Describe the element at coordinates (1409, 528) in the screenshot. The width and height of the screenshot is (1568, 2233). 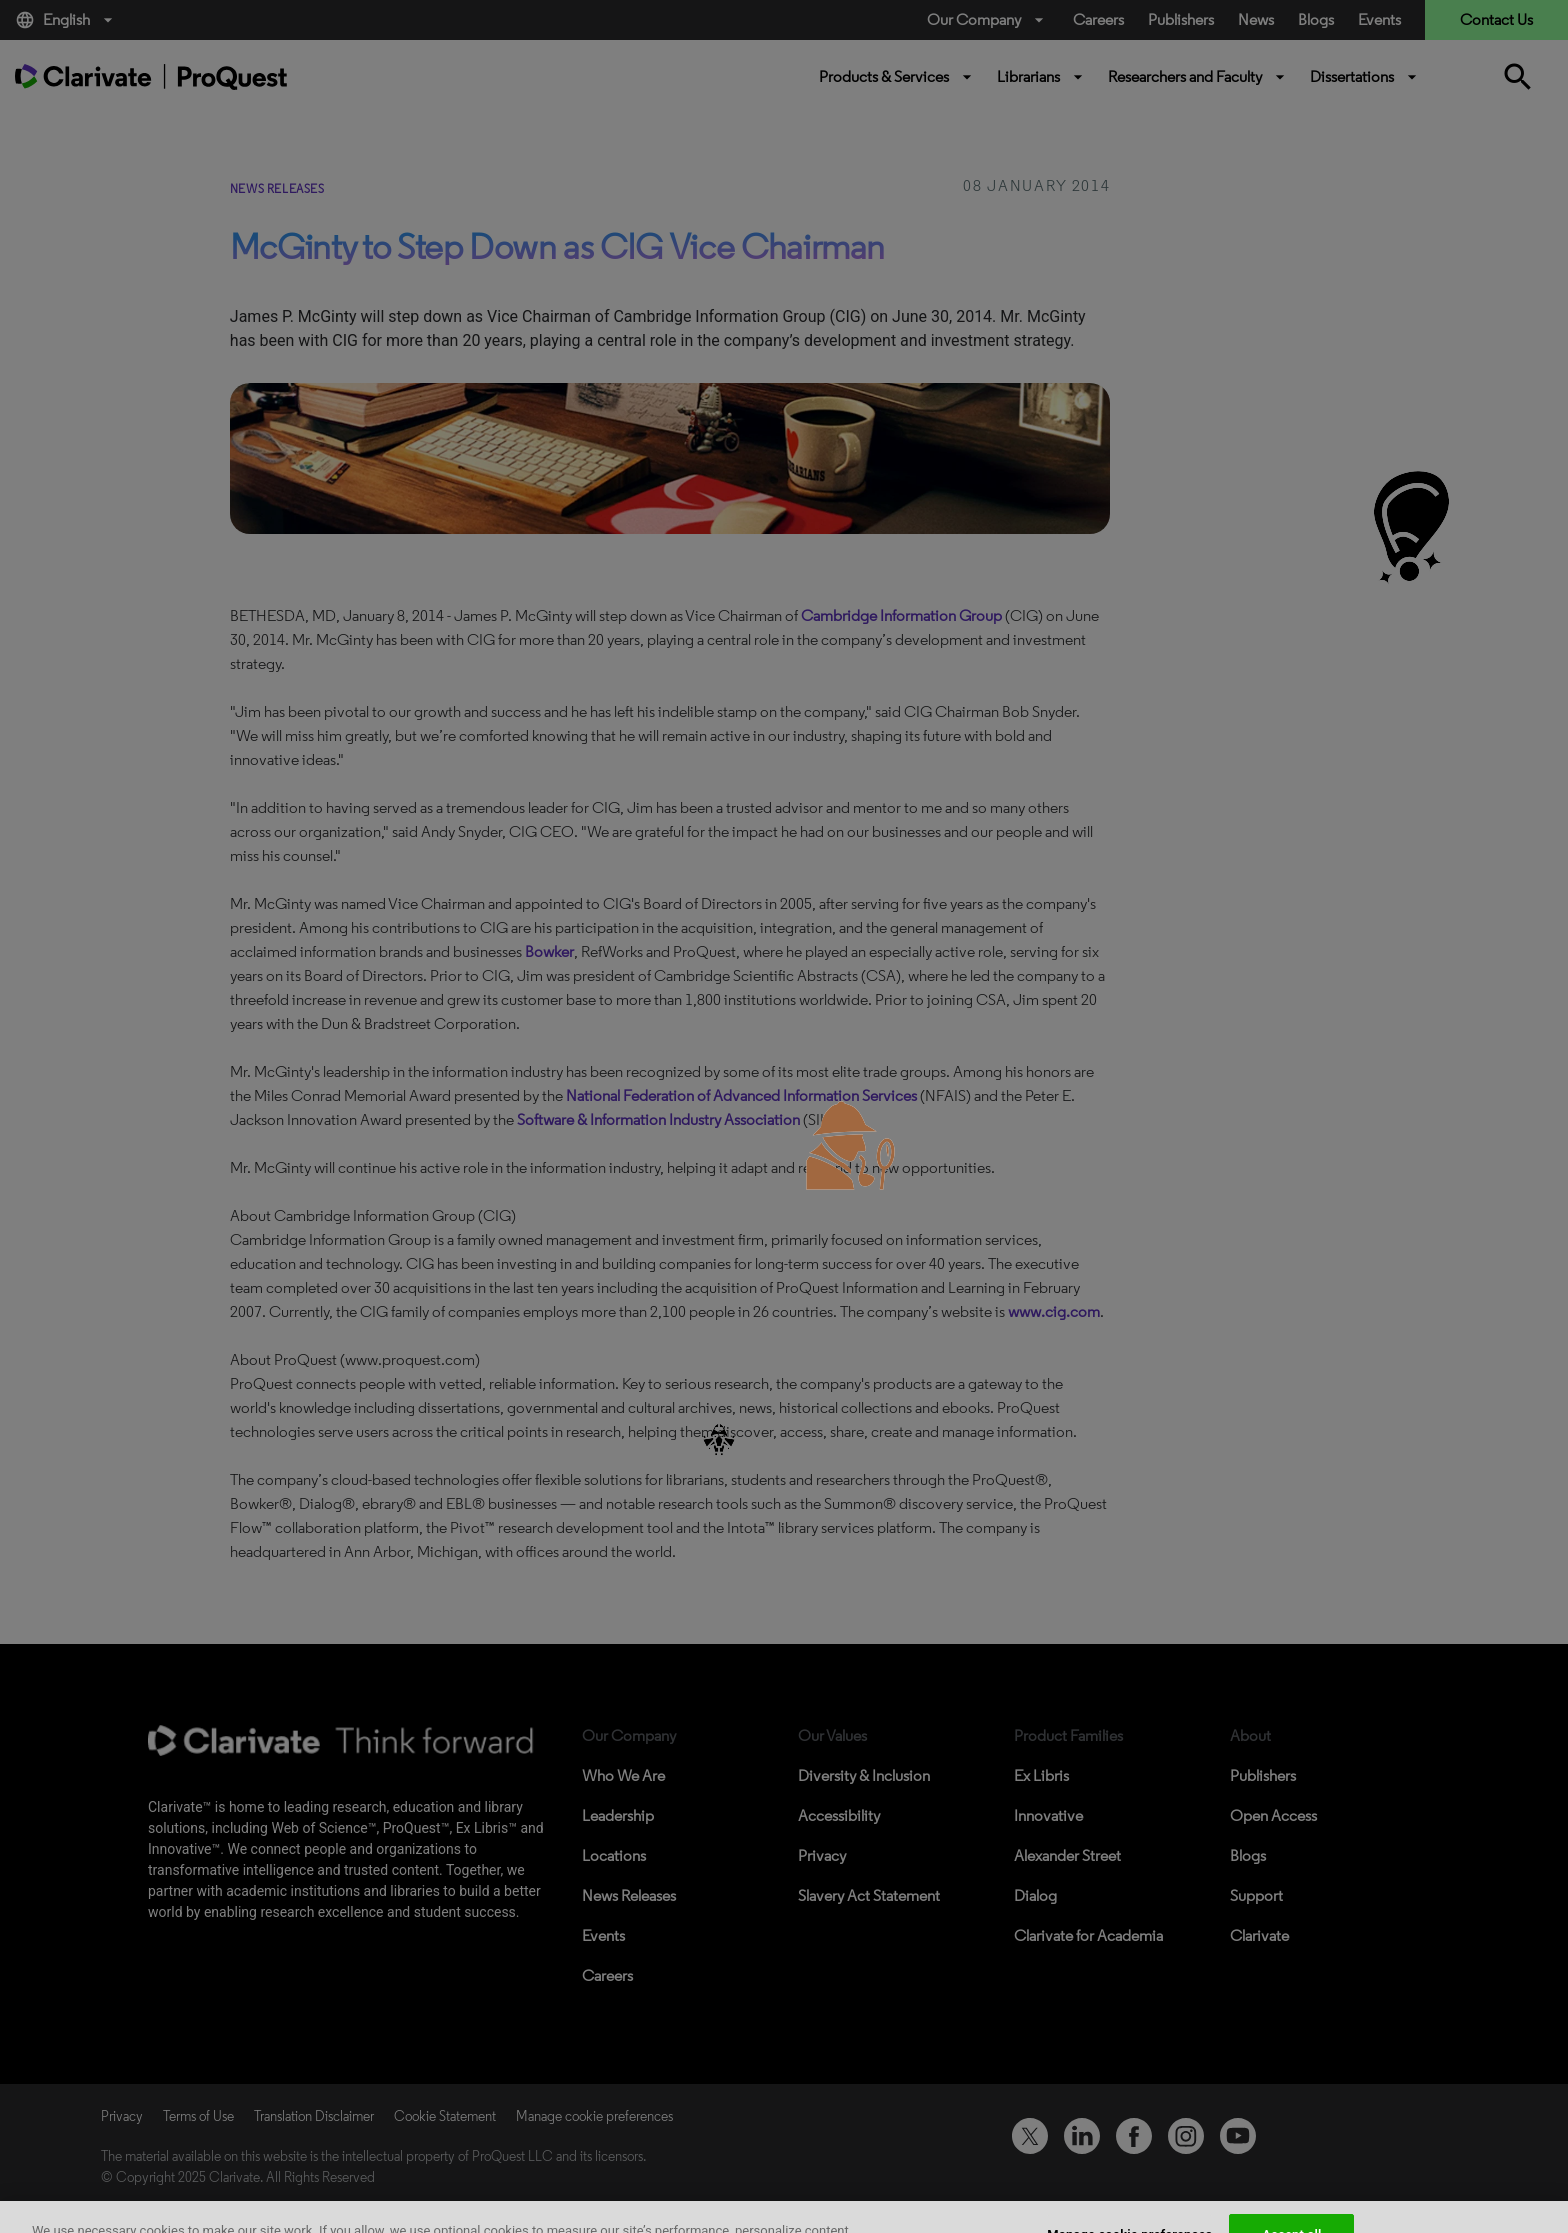
I see `browse jewelry or accessories` at that location.